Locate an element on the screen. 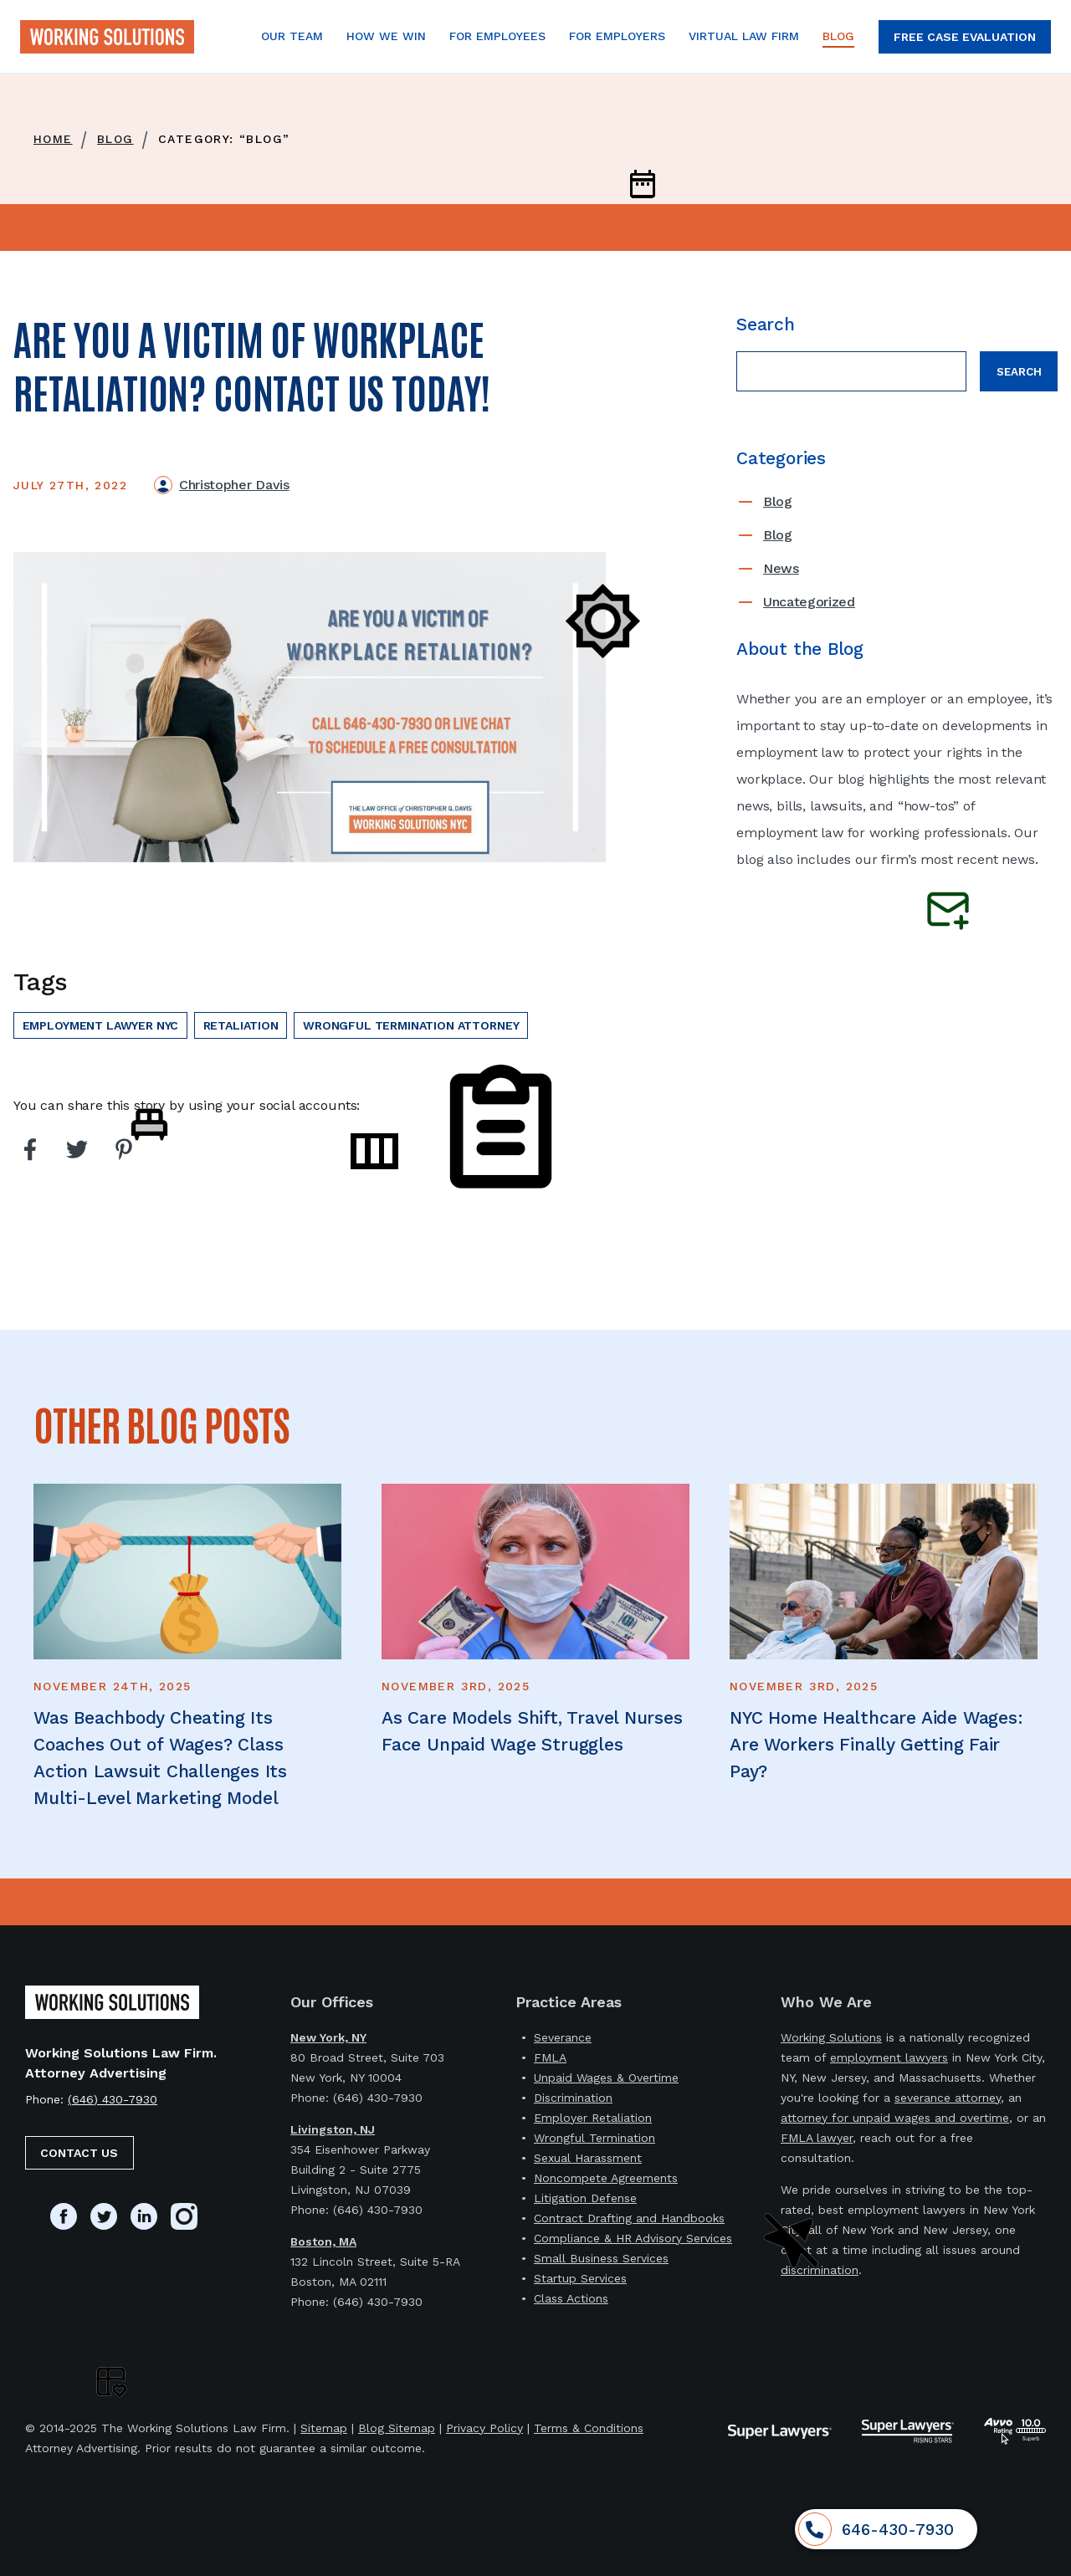 This screenshot has height=2576, width=1071. view clipboard contents is located at coordinates (500, 1128).